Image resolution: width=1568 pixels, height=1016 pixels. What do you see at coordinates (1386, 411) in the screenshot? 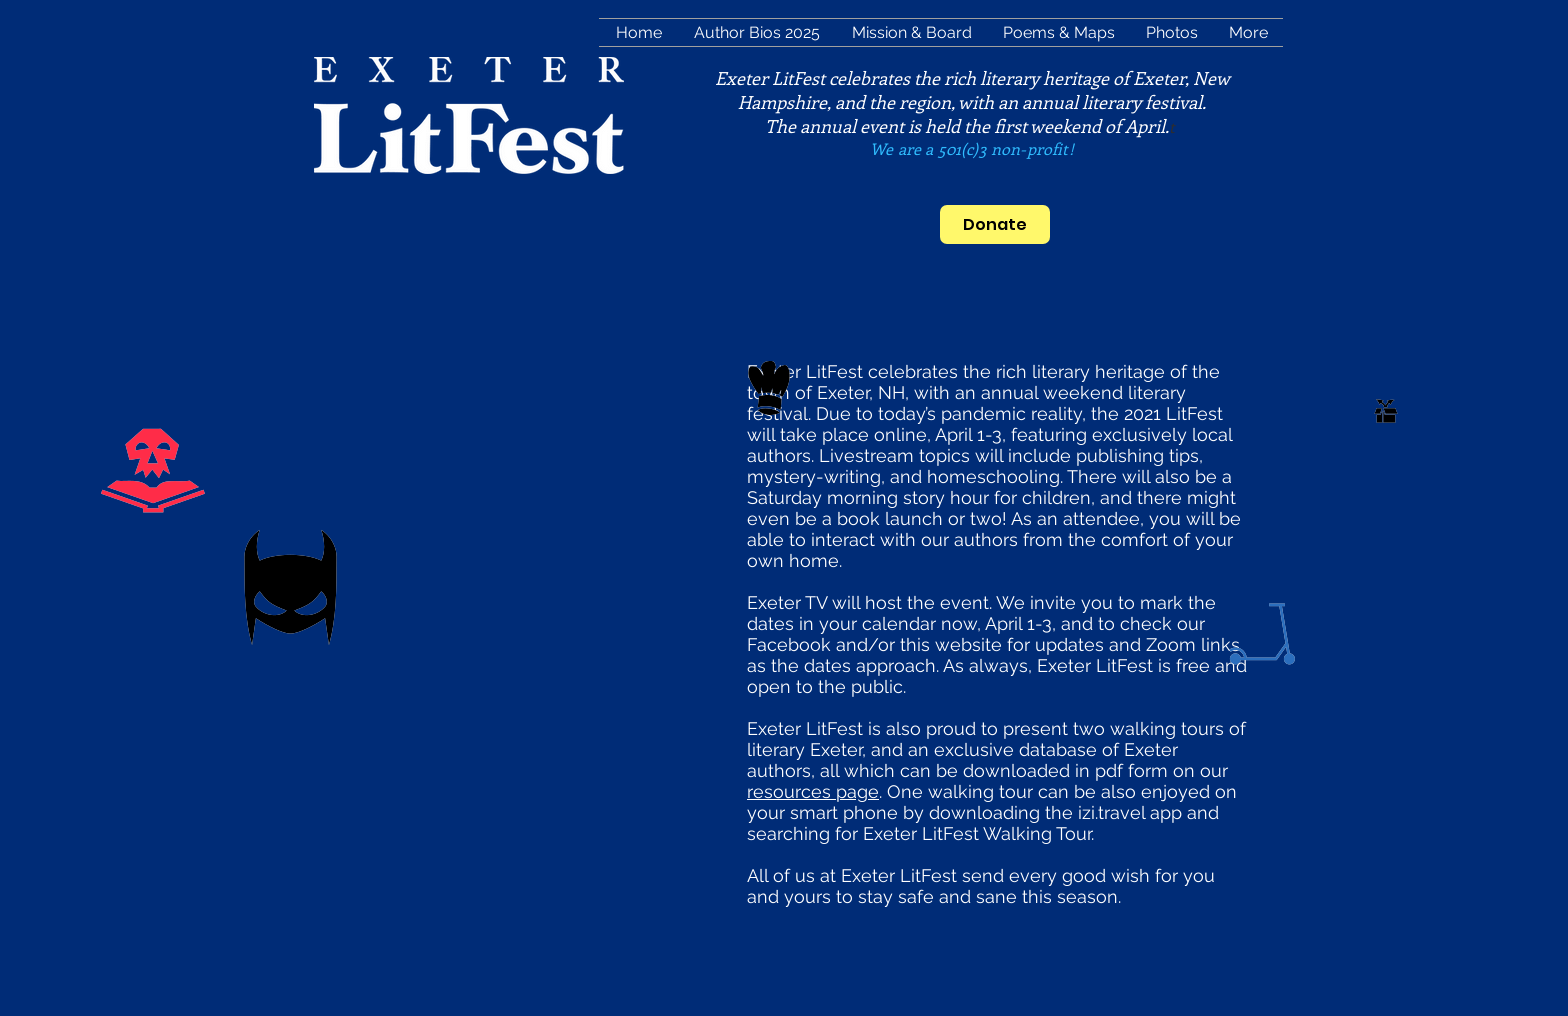
I see `unpack or open a delivery` at bounding box center [1386, 411].